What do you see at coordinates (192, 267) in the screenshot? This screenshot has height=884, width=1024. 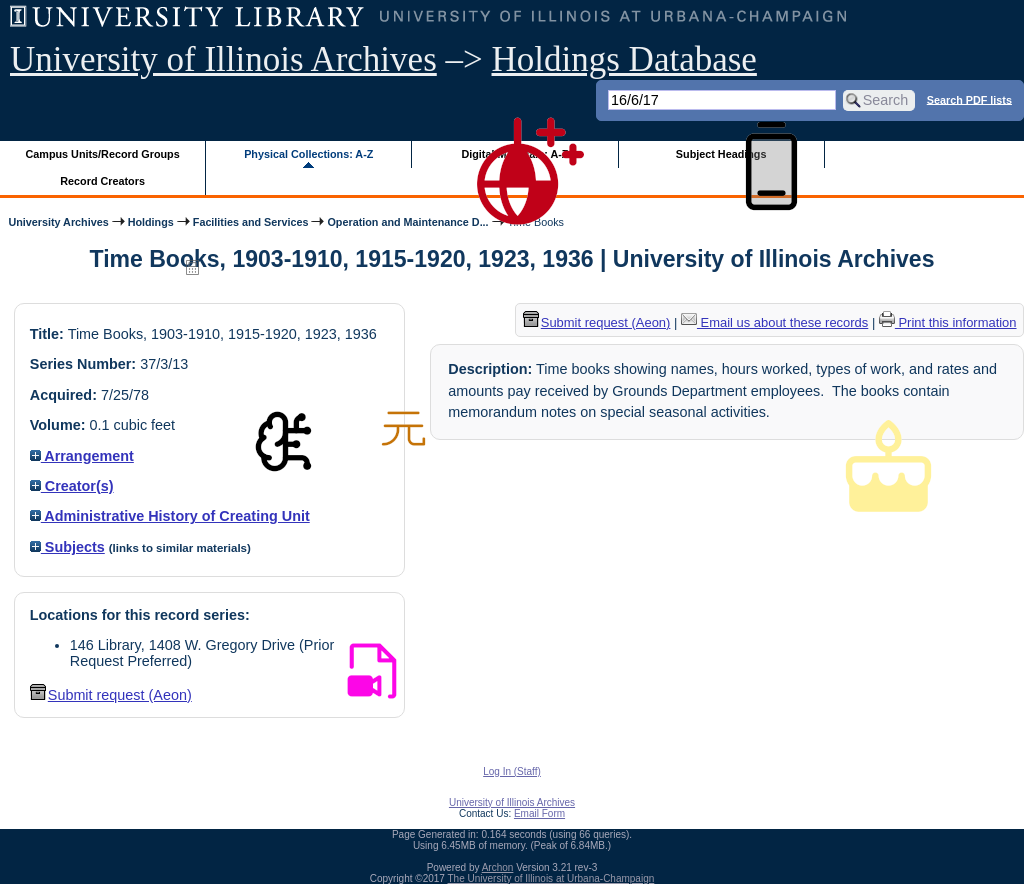 I see `open the calculator app` at bounding box center [192, 267].